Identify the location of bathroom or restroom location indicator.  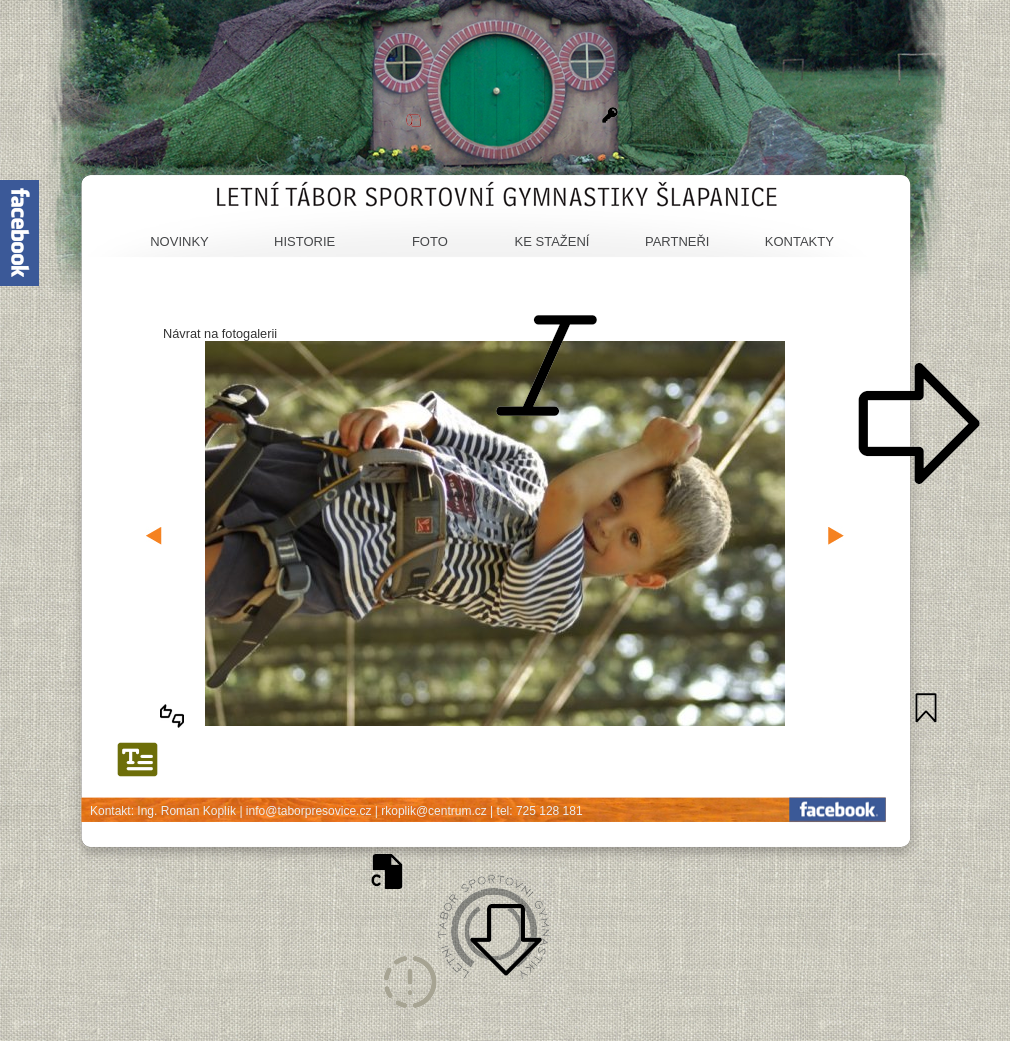
(413, 120).